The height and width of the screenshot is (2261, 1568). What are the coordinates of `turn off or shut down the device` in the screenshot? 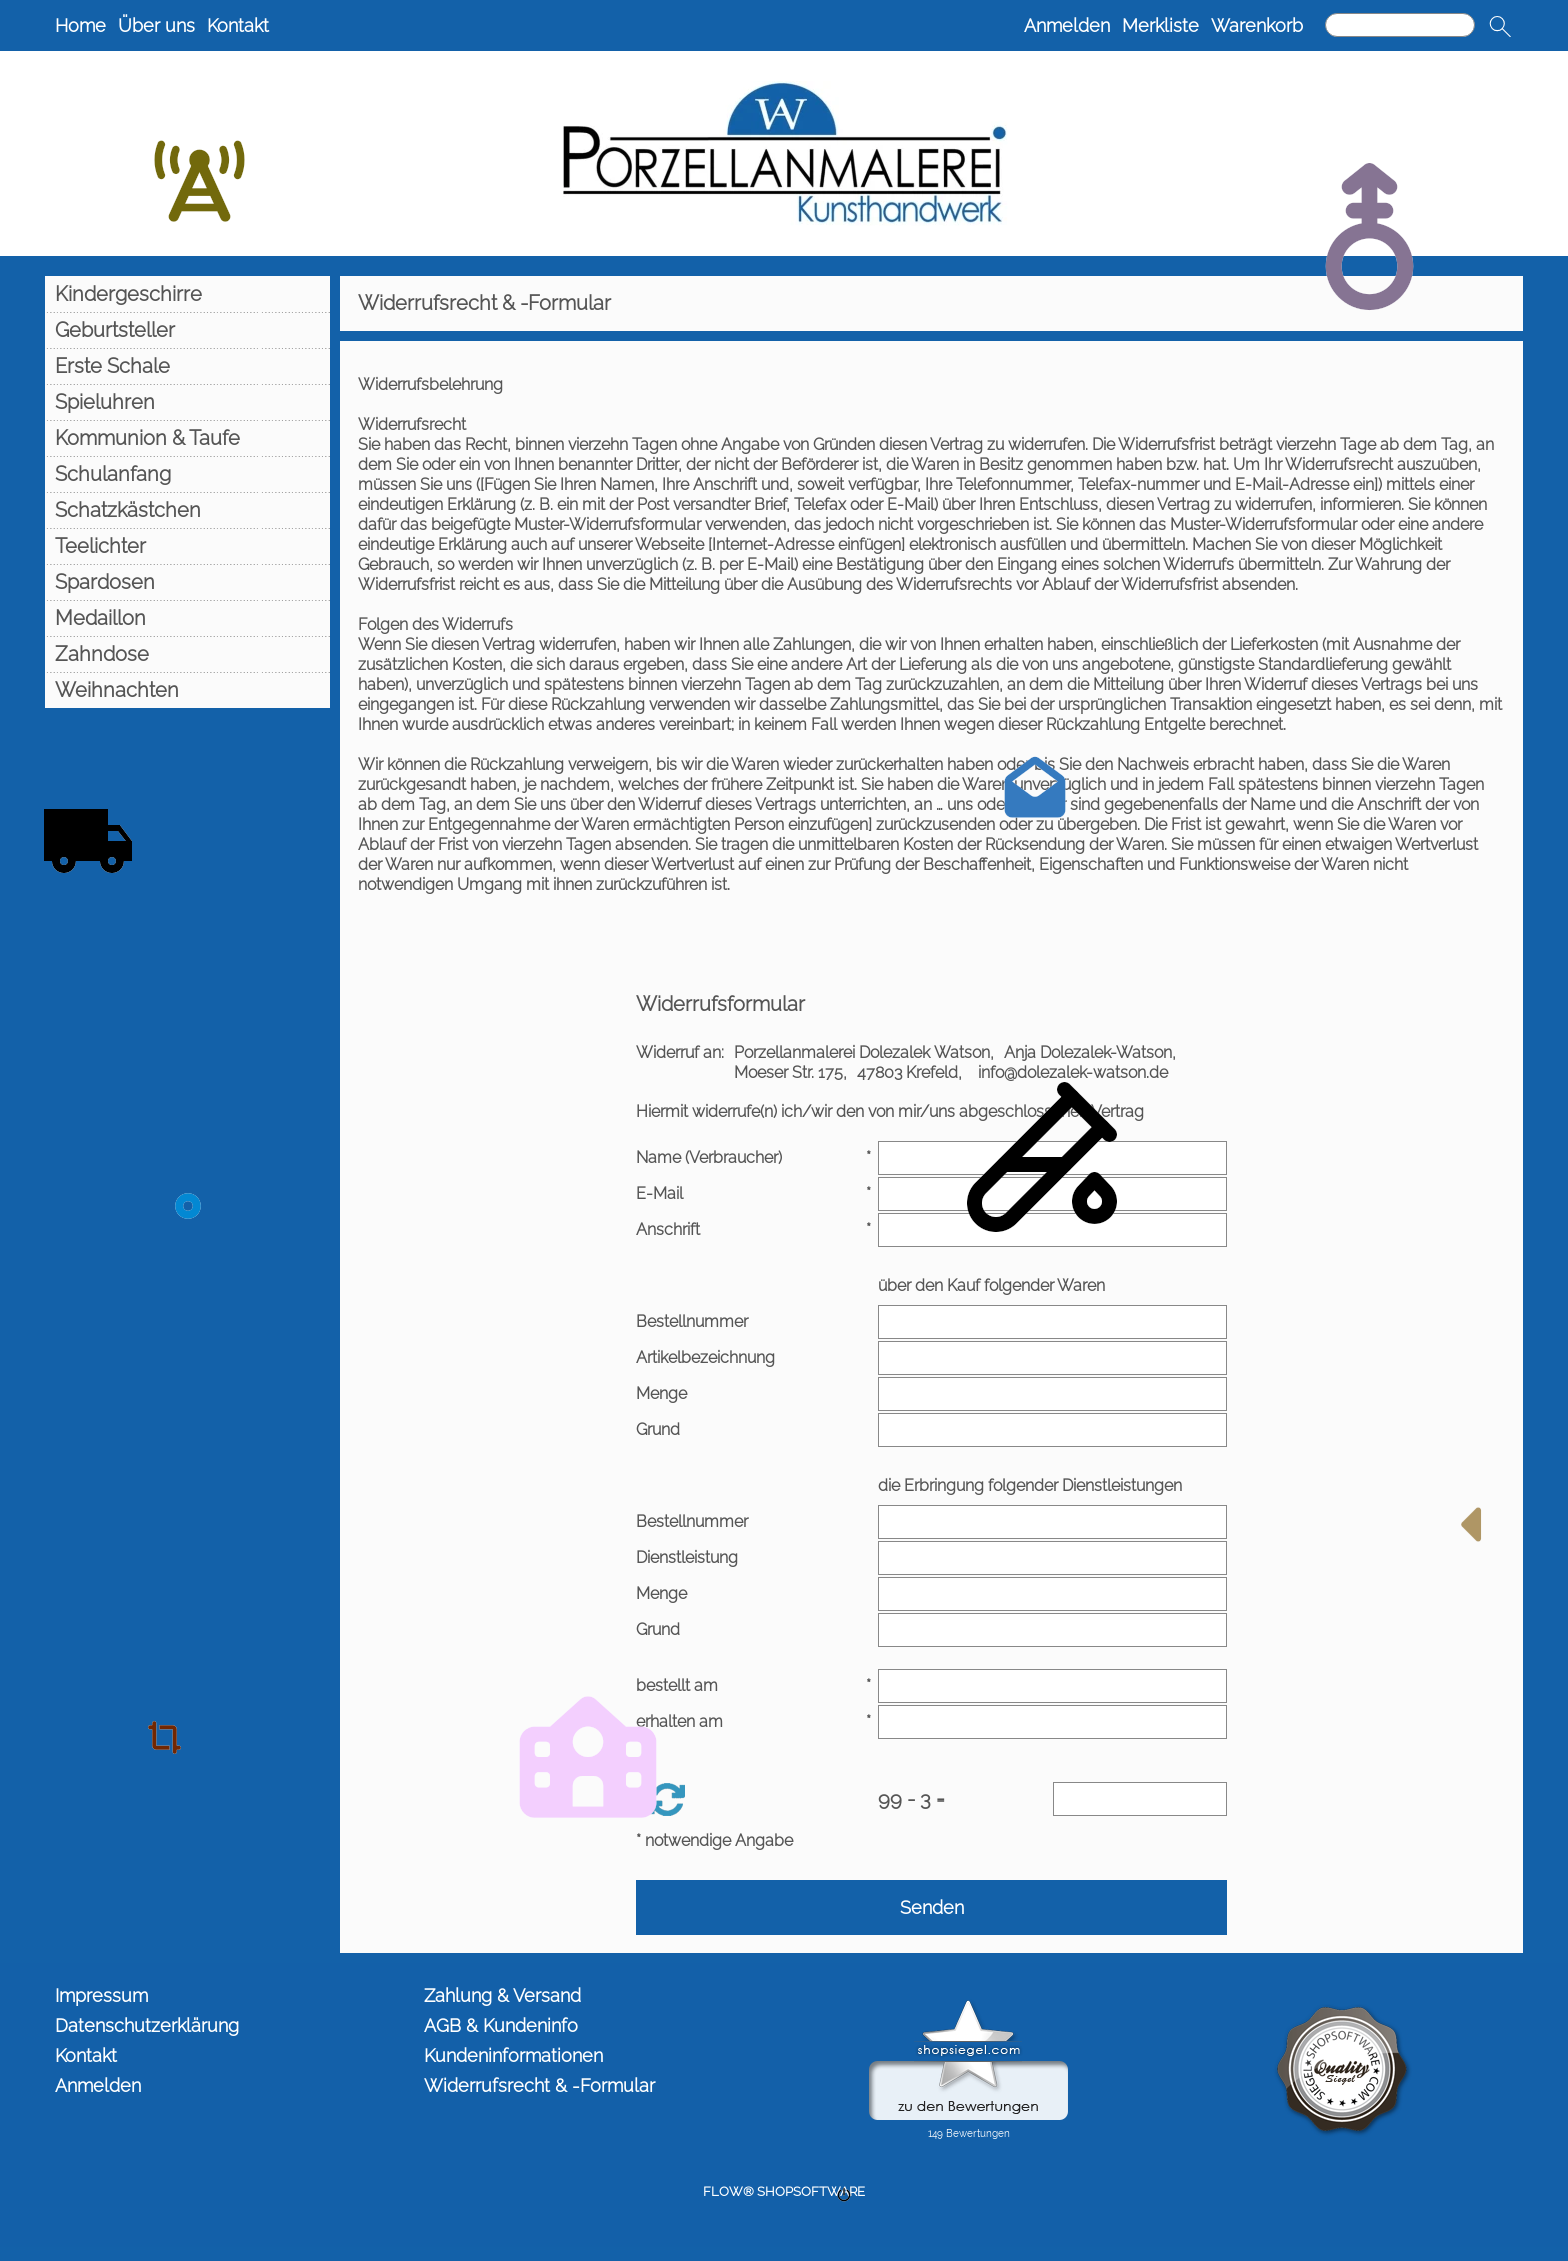 It's located at (844, 2195).